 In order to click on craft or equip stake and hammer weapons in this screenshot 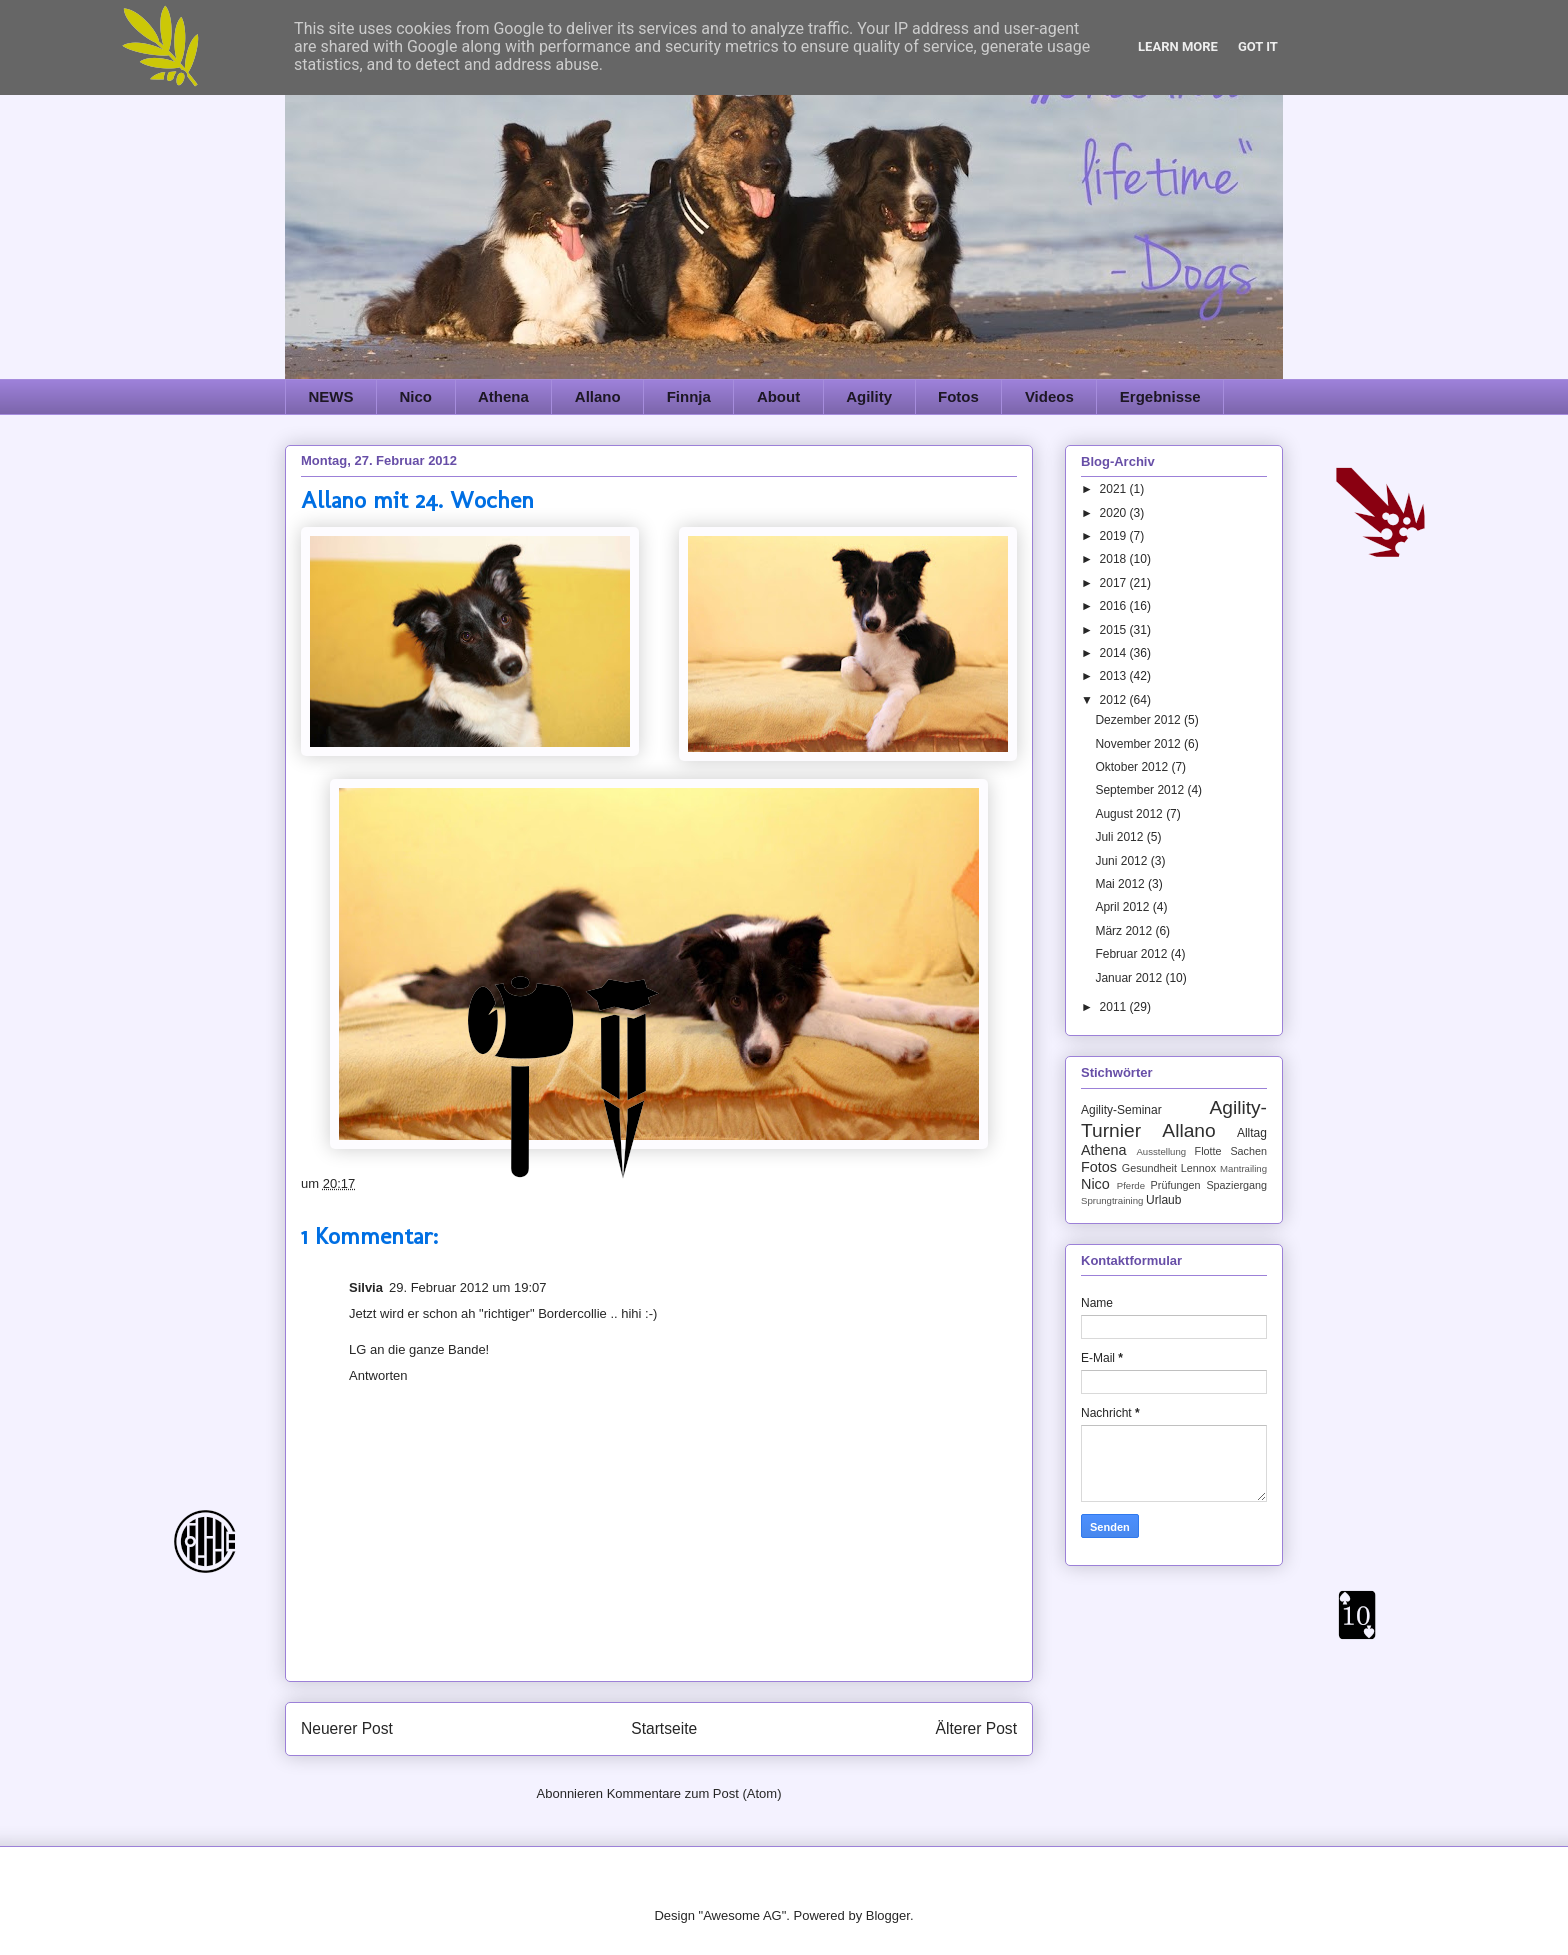, I will do `click(563, 1077)`.